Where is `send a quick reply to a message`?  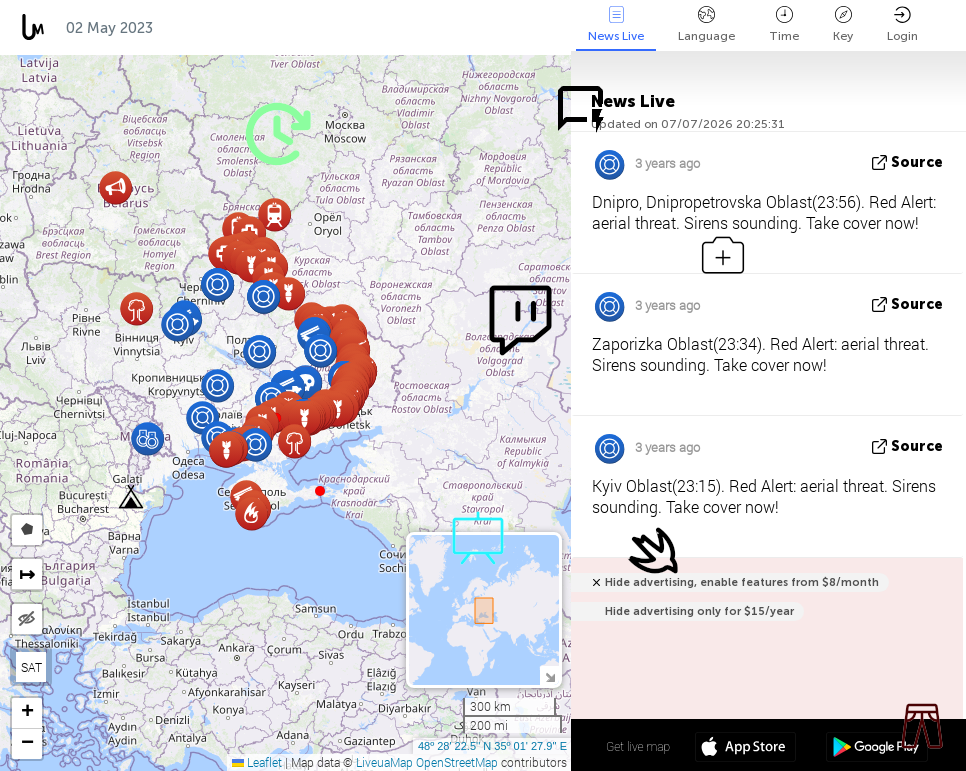
send a quick reply to a message is located at coordinates (580, 108).